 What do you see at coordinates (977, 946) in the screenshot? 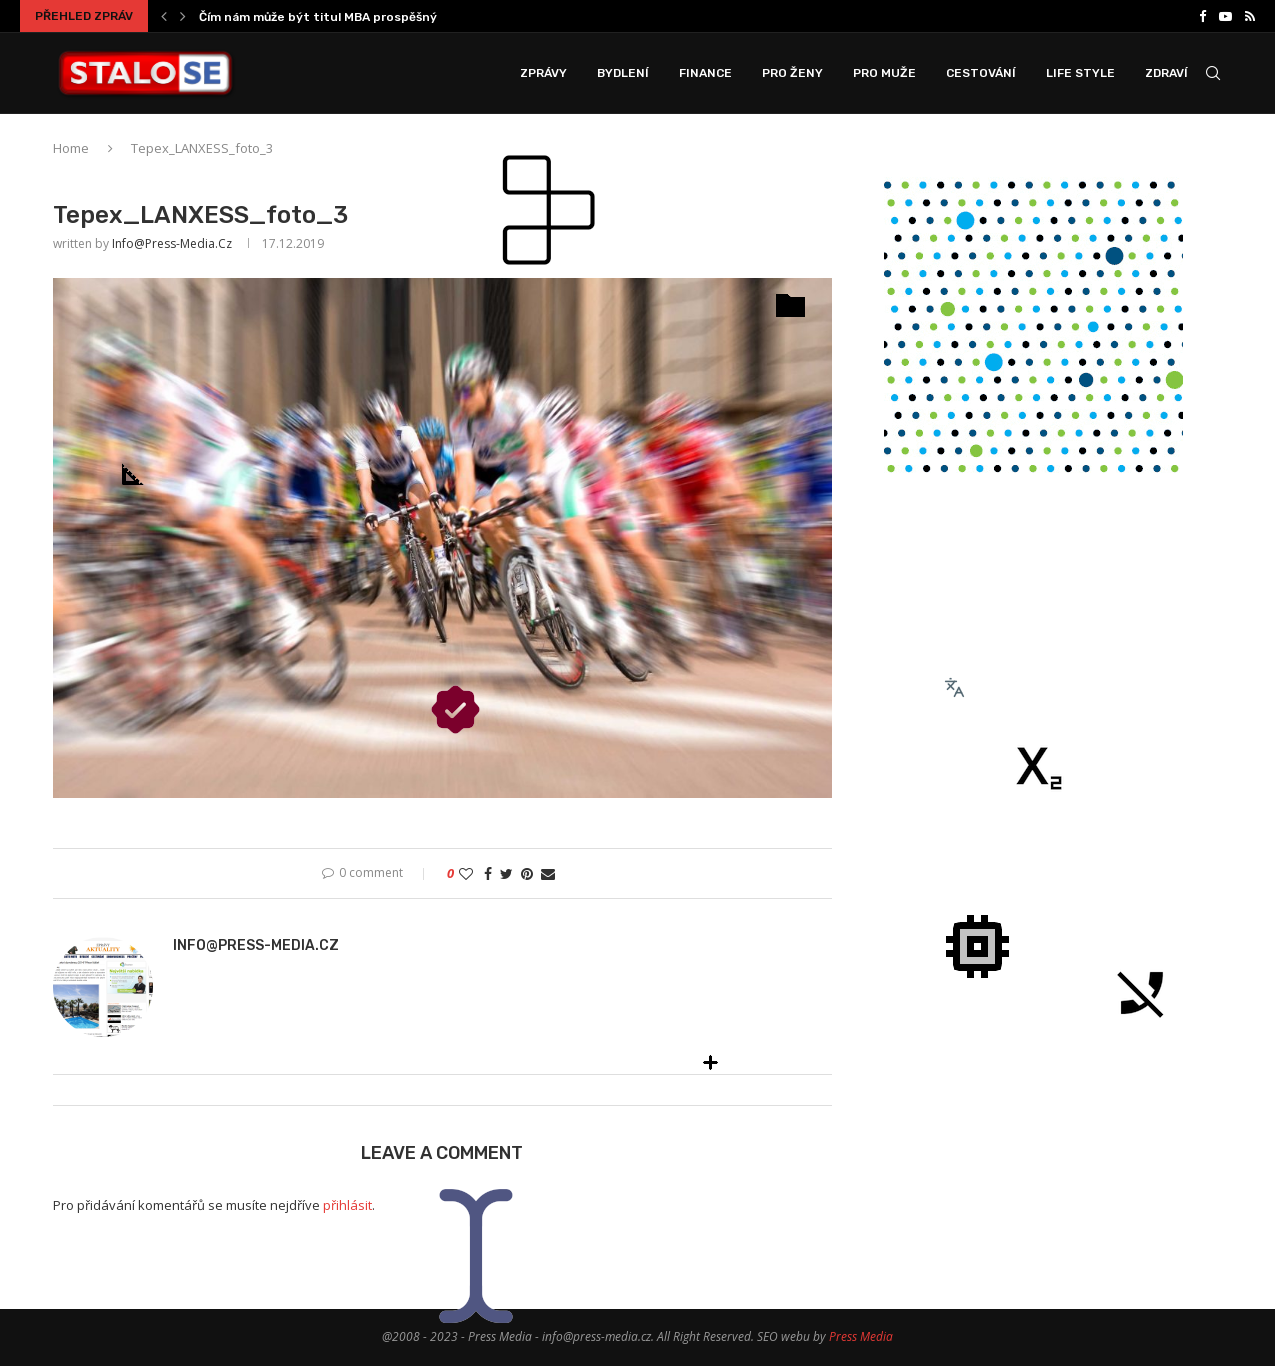
I see `view device memory or RAM usage` at bounding box center [977, 946].